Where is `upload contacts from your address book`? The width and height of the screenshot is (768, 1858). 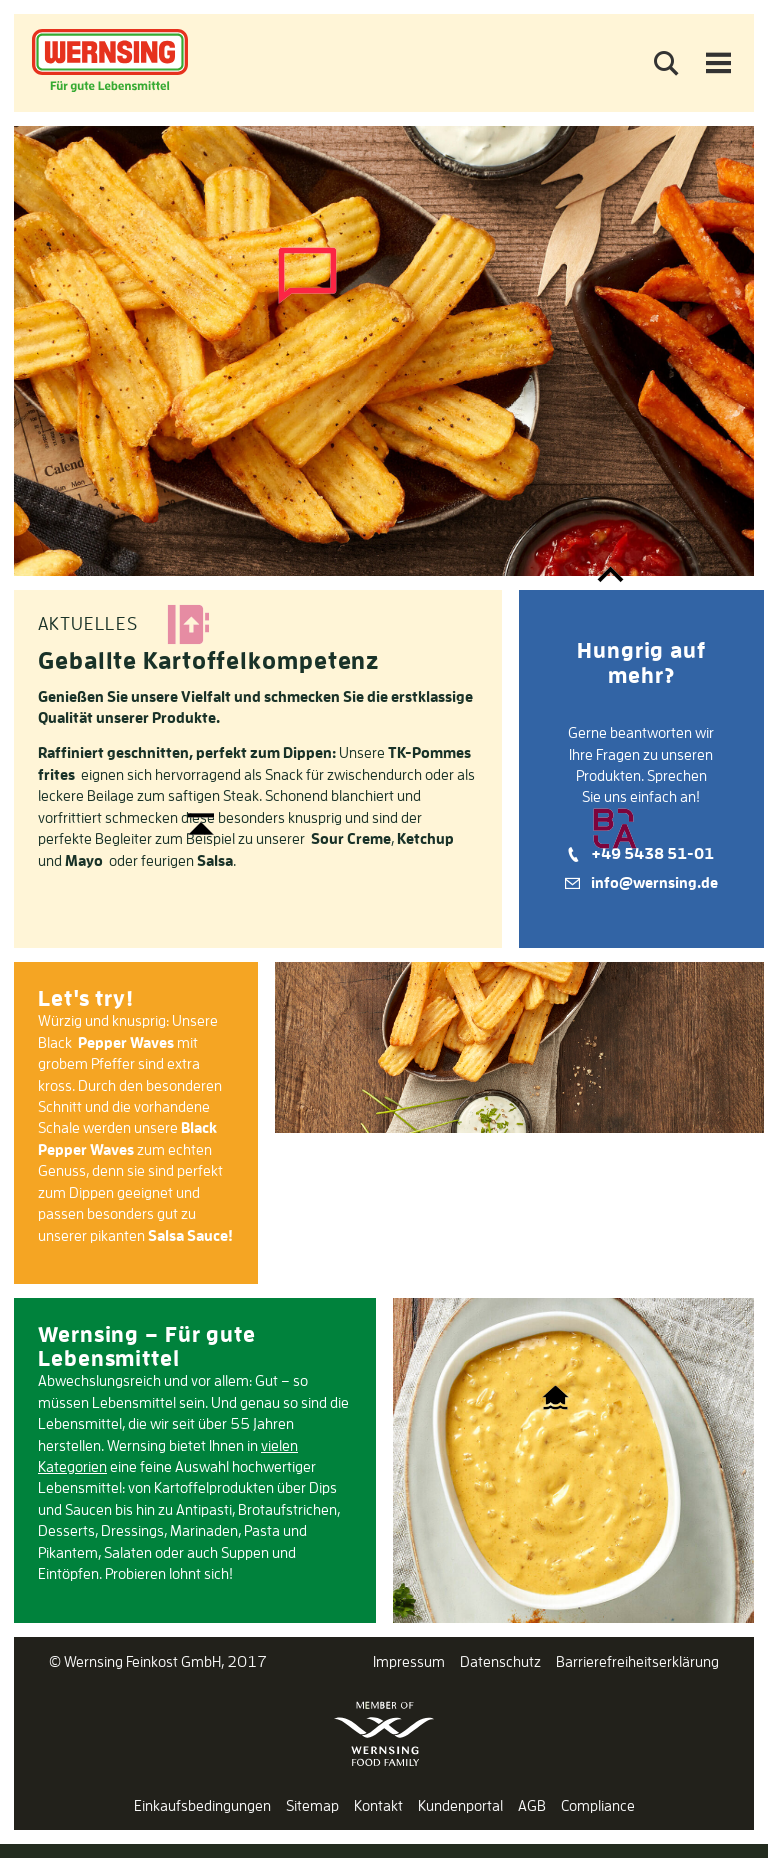 upload contacts from your address book is located at coordinates (185, 624).